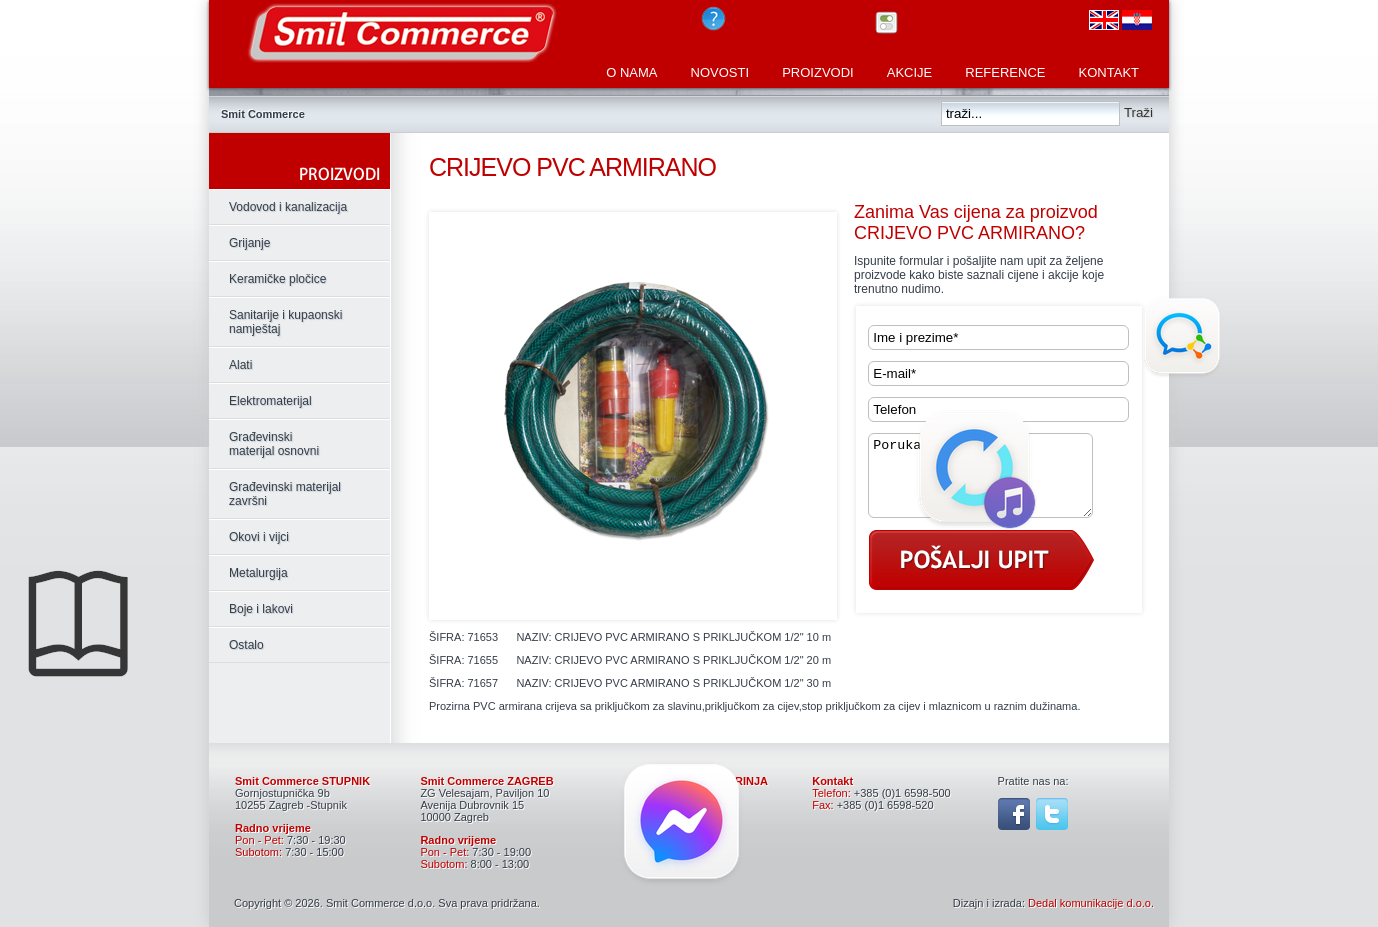  Describe the element at coordinates (974, 467) in the screenshot. I see `convert audio or video files to different formats` at that location.